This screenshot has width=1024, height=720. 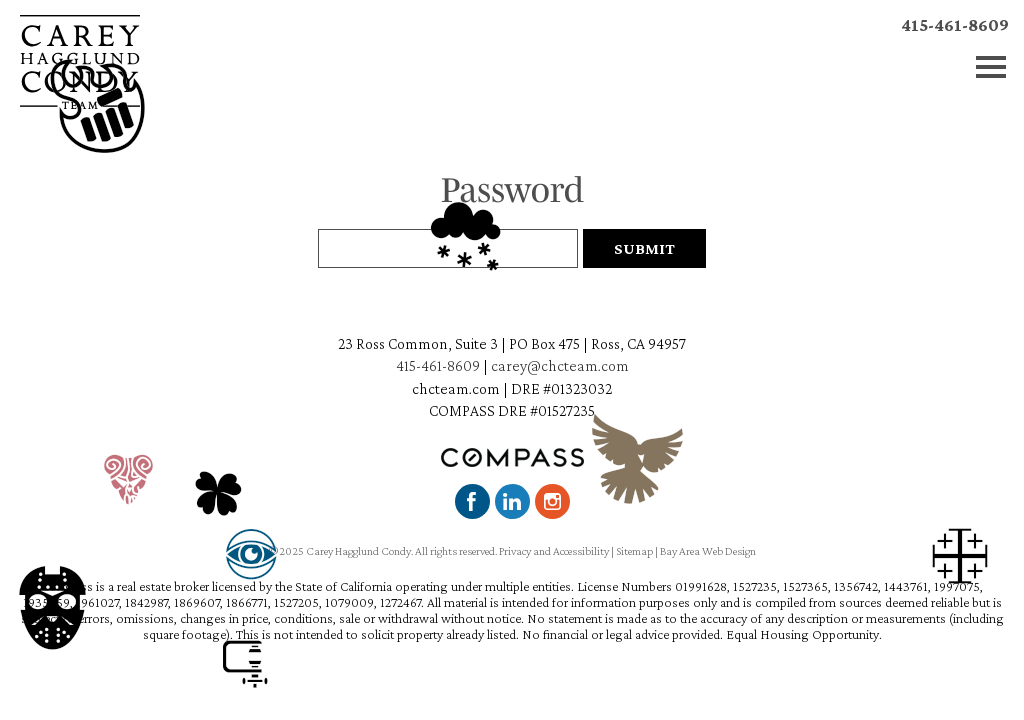 I want to click on hockey mask icon for horror or slasher game genre, so click(x=52, y=607).